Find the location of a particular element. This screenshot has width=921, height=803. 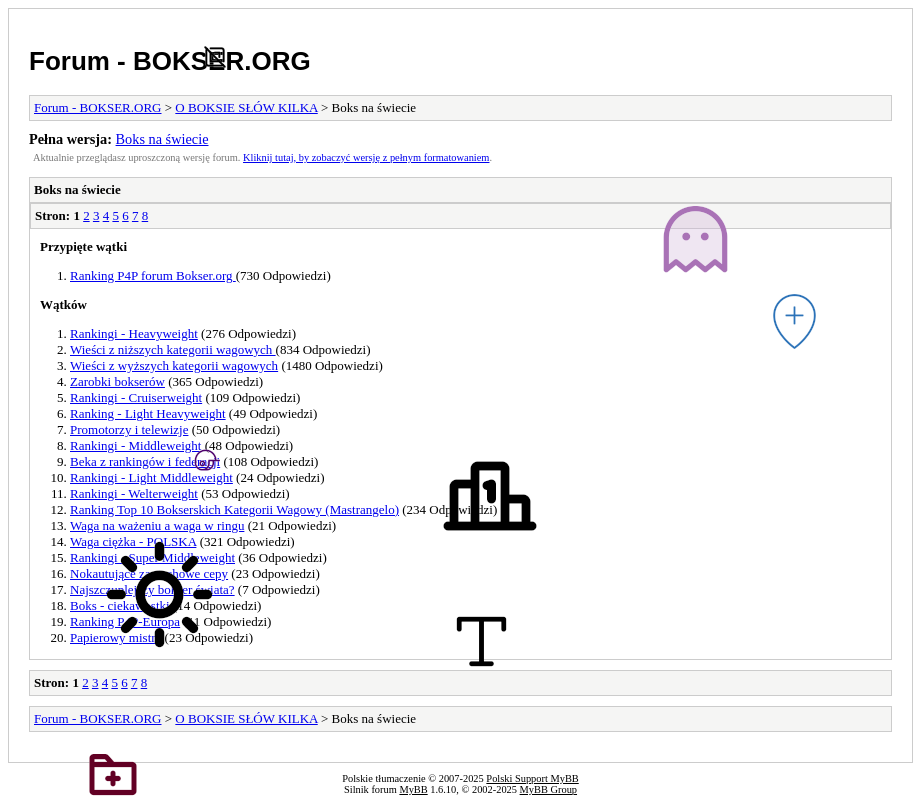

create a new folder is located at coordinates (113, 775).